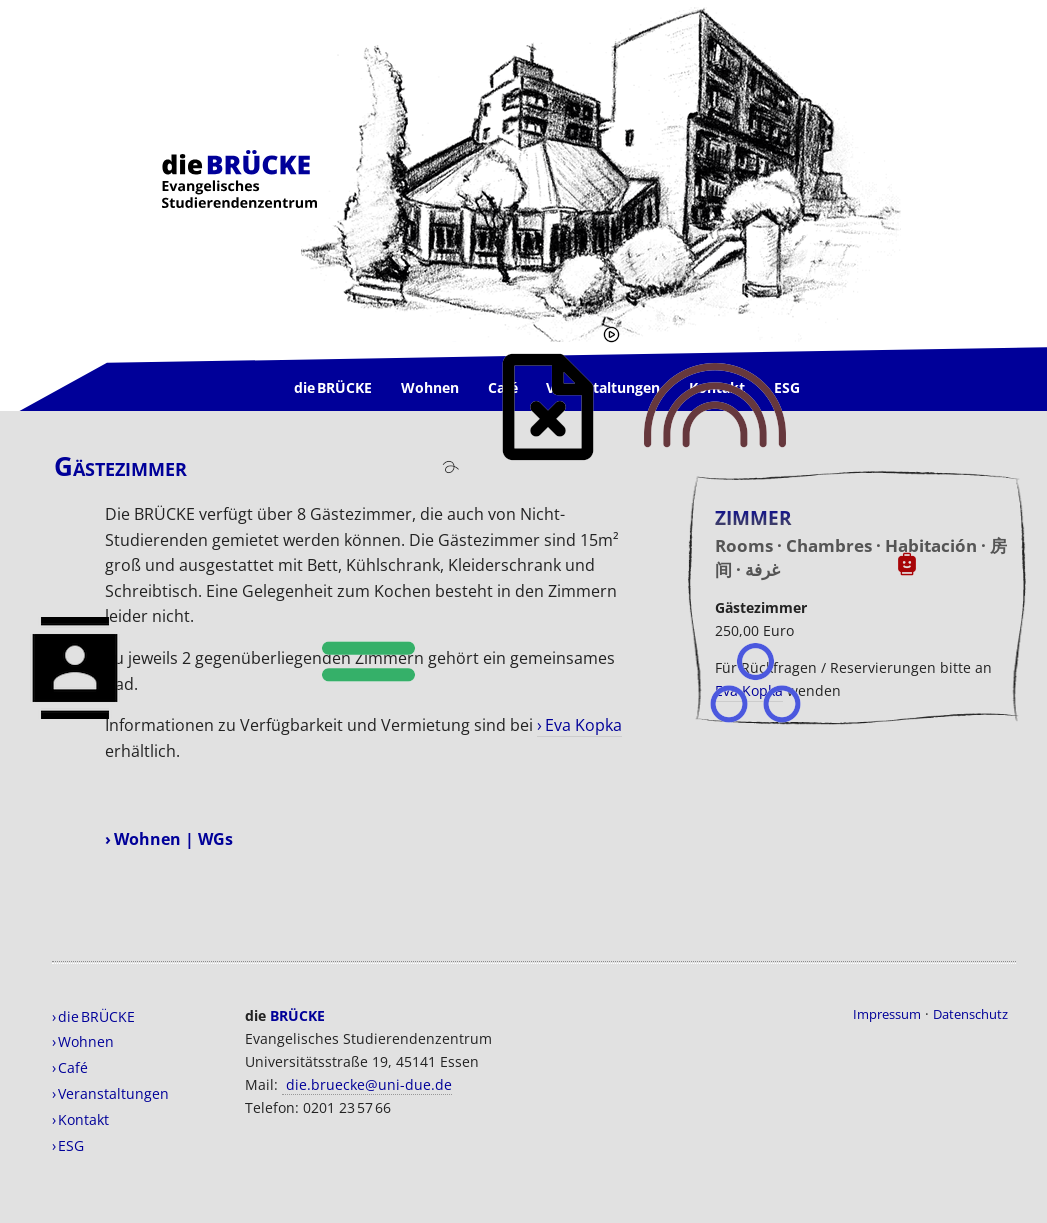  Describe the element at coordinates (907, 564) in the screenshot. I see `indicates a playful or fun mode` at that location.